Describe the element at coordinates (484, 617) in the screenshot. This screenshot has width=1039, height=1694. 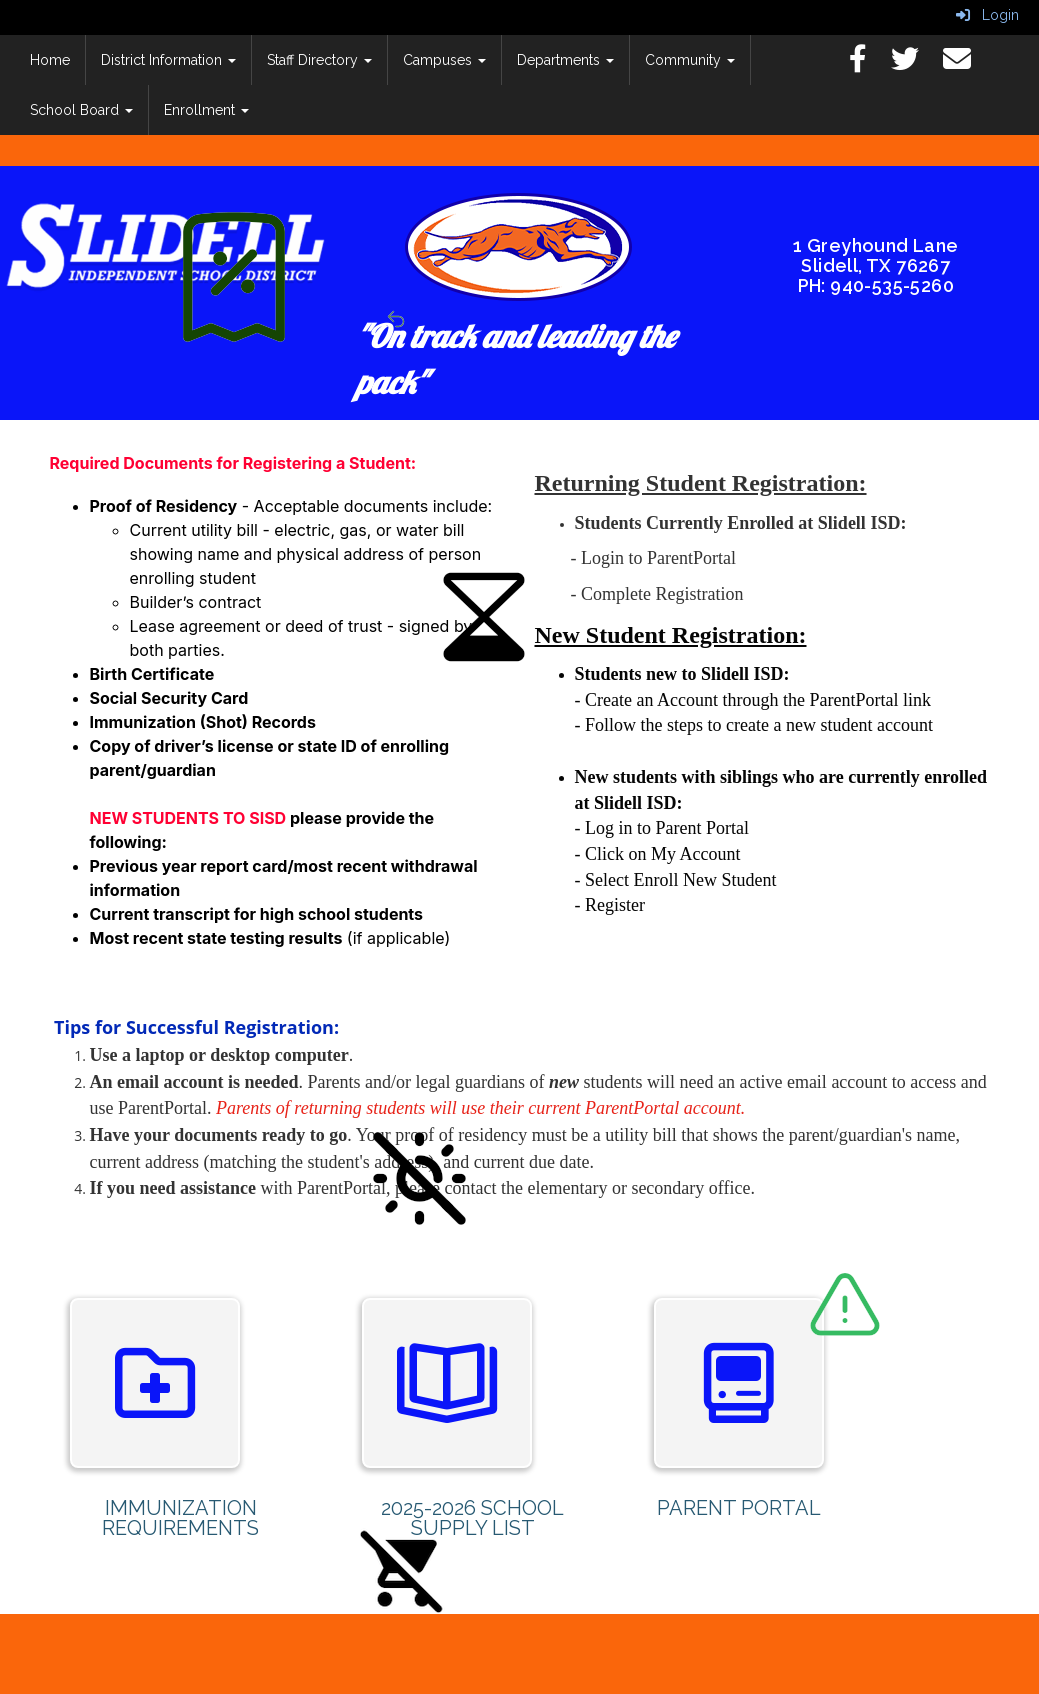
I see `indicates time is running low` at that location.